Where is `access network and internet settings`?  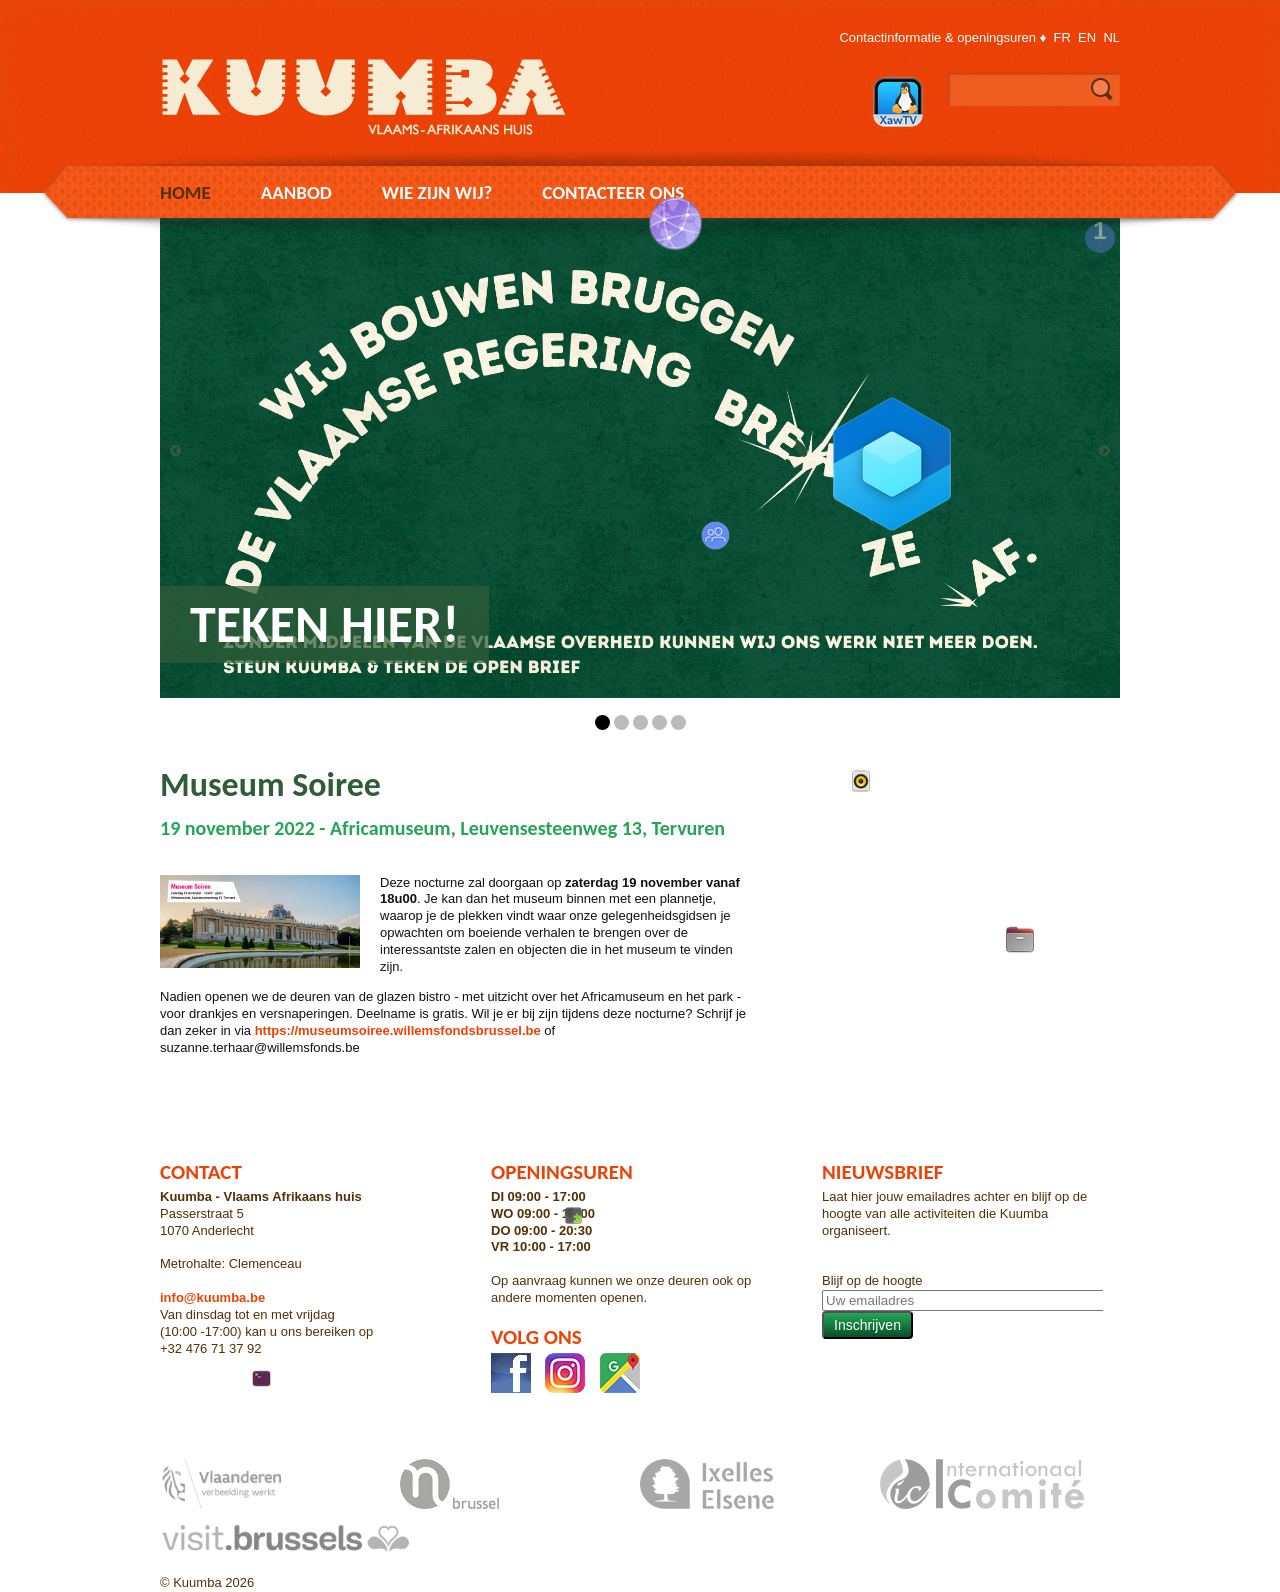 access network and internet settings is located at coordinates (675, 223).